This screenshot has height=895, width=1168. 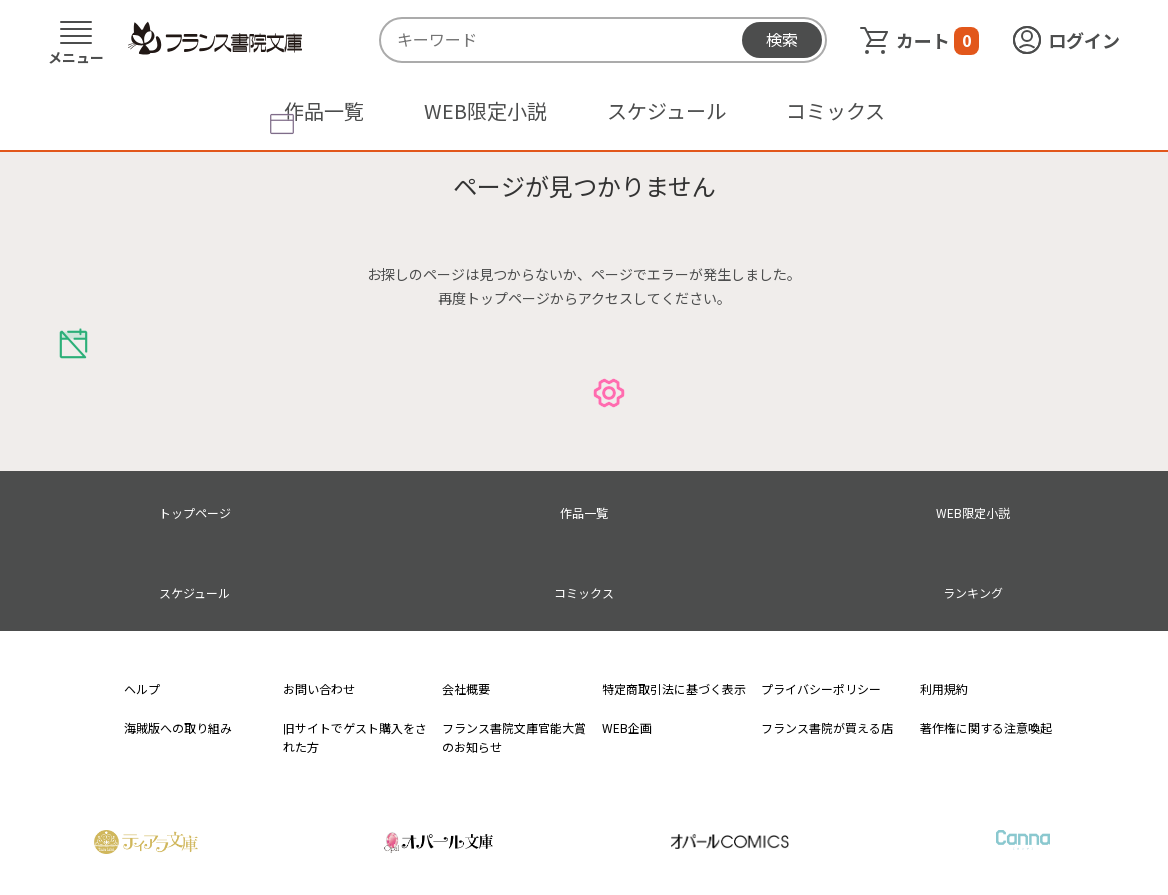 I want to click on open web browser, so click(x=282, y=124).